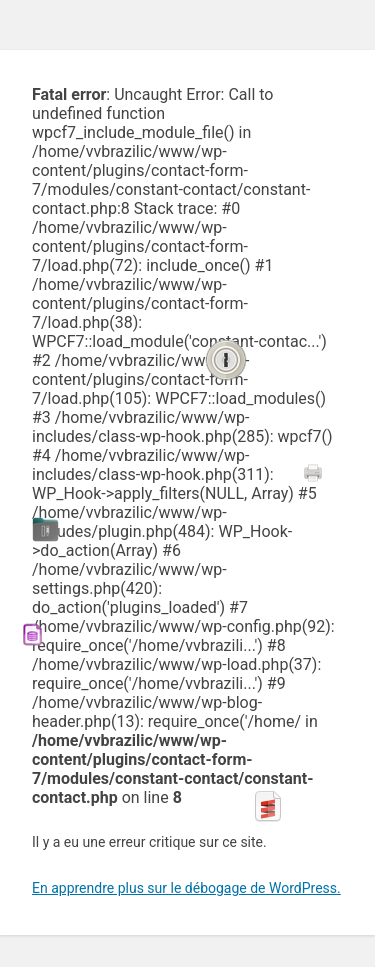 This screenshot has width=375, height=967. What do you see at coordinates (268, 806) in the screenshot?
I see `indicates a scala source code file` at bounding box center [268, 806].